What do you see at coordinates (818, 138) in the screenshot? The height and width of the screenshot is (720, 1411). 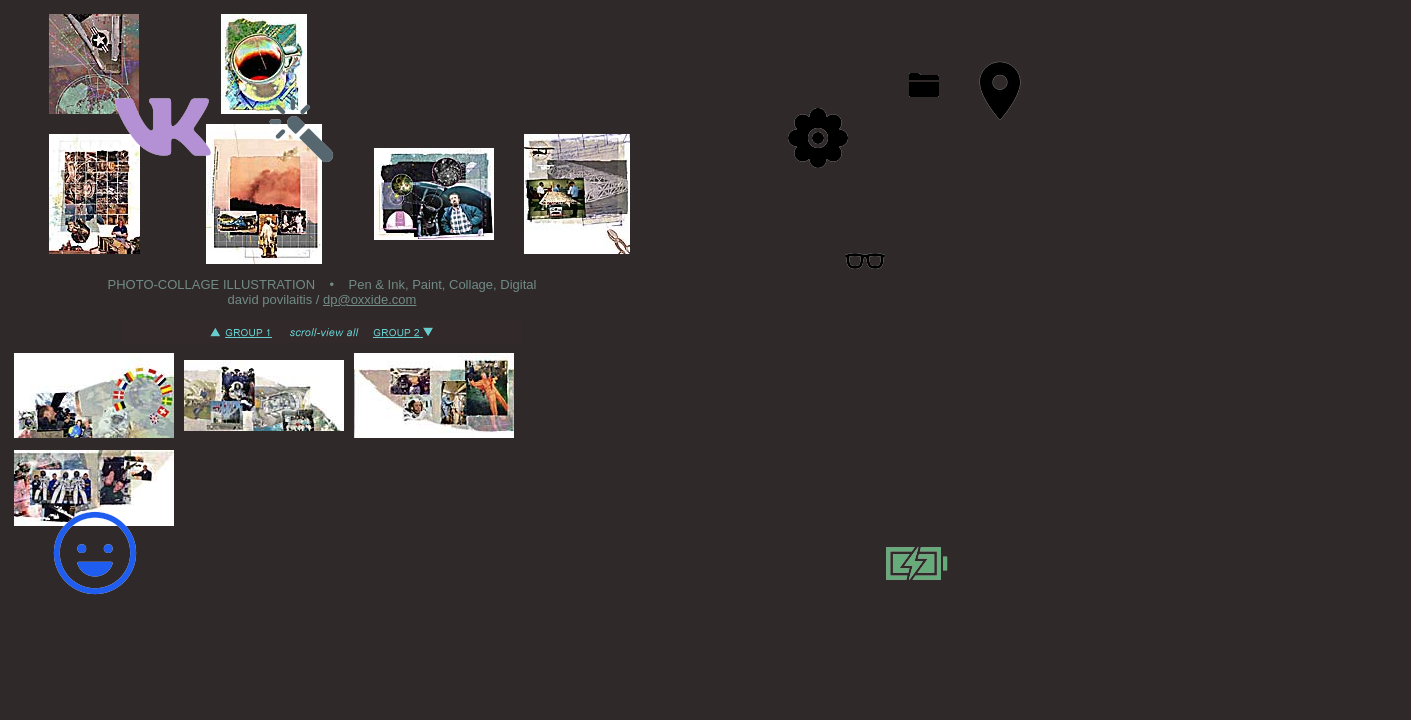 I see `access garden or plant care features` at bounding box center [818, 138].